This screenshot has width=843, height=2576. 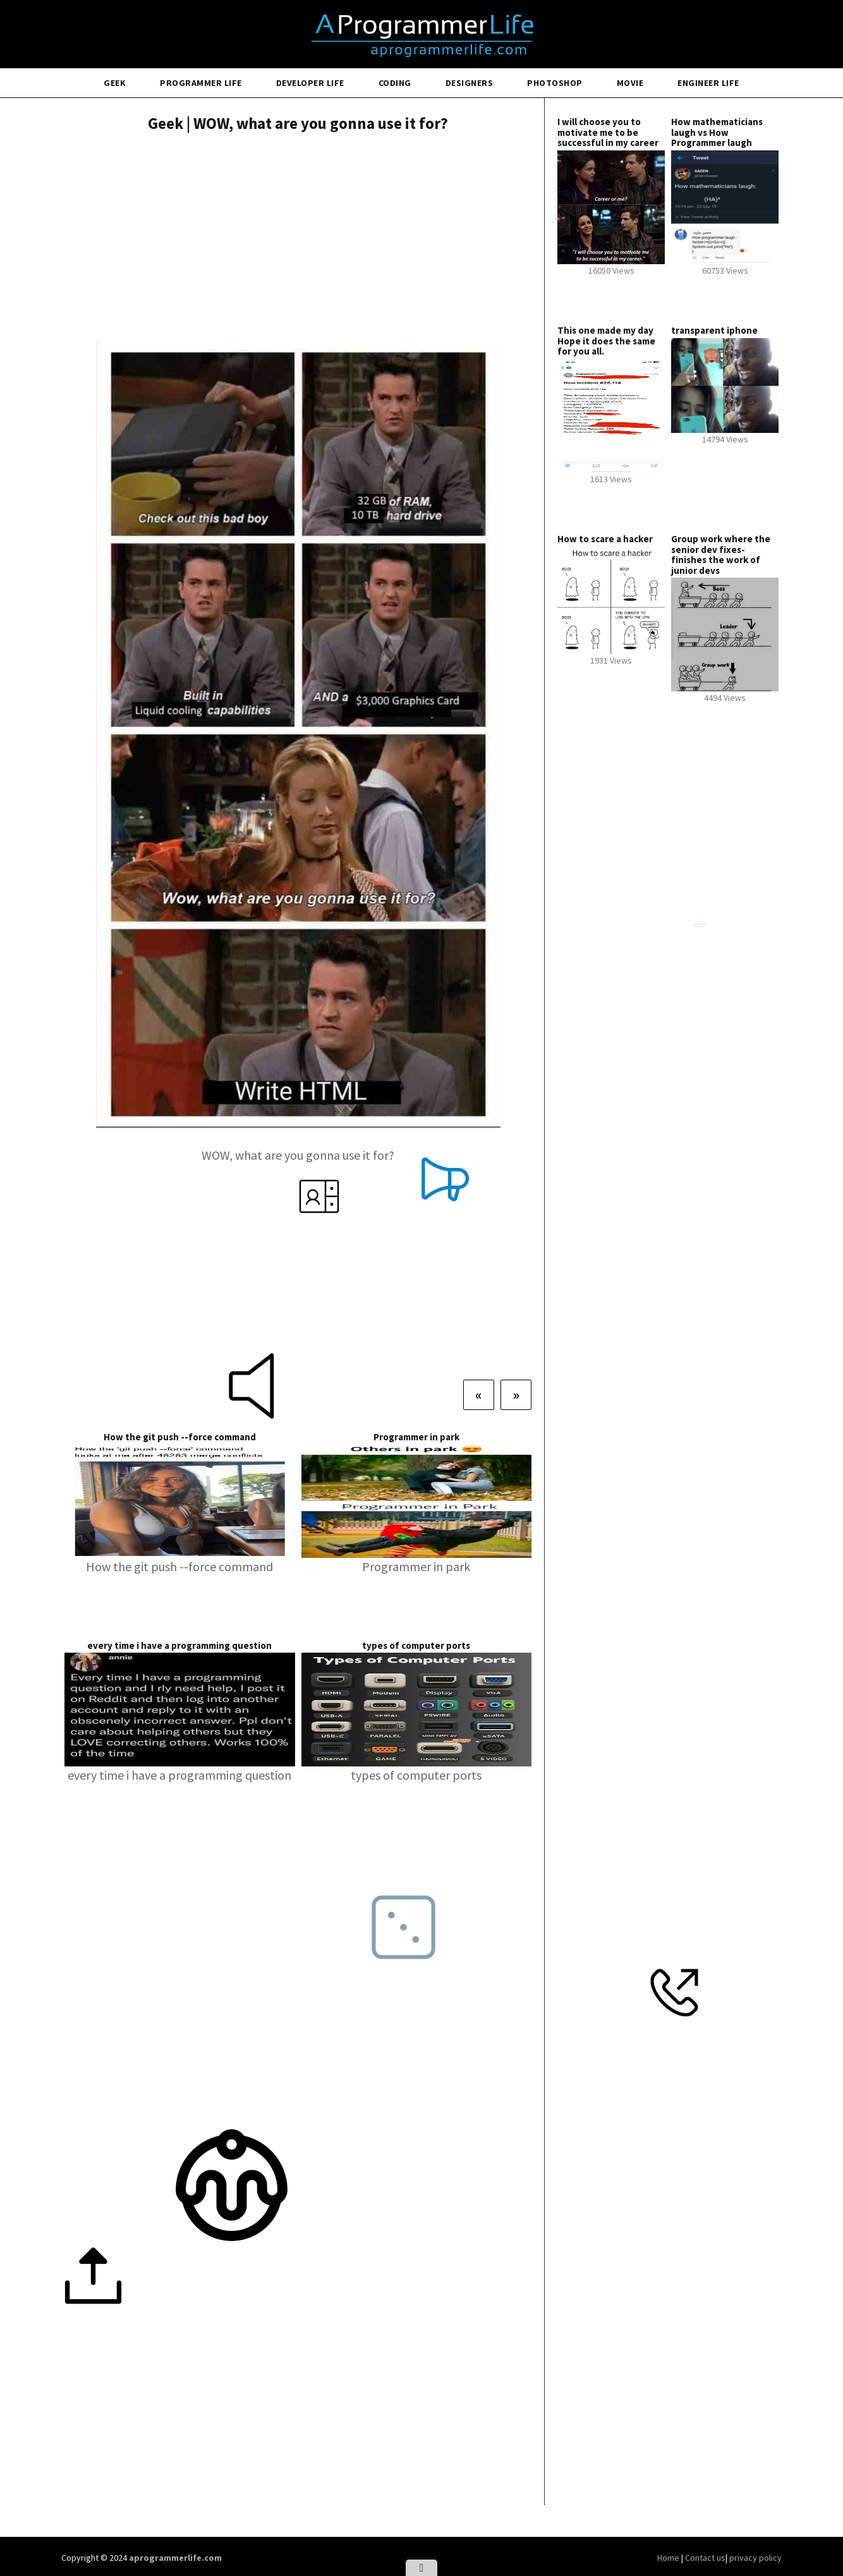 I want to click on randomize or shuffle content, so click(x=403, y=1927).